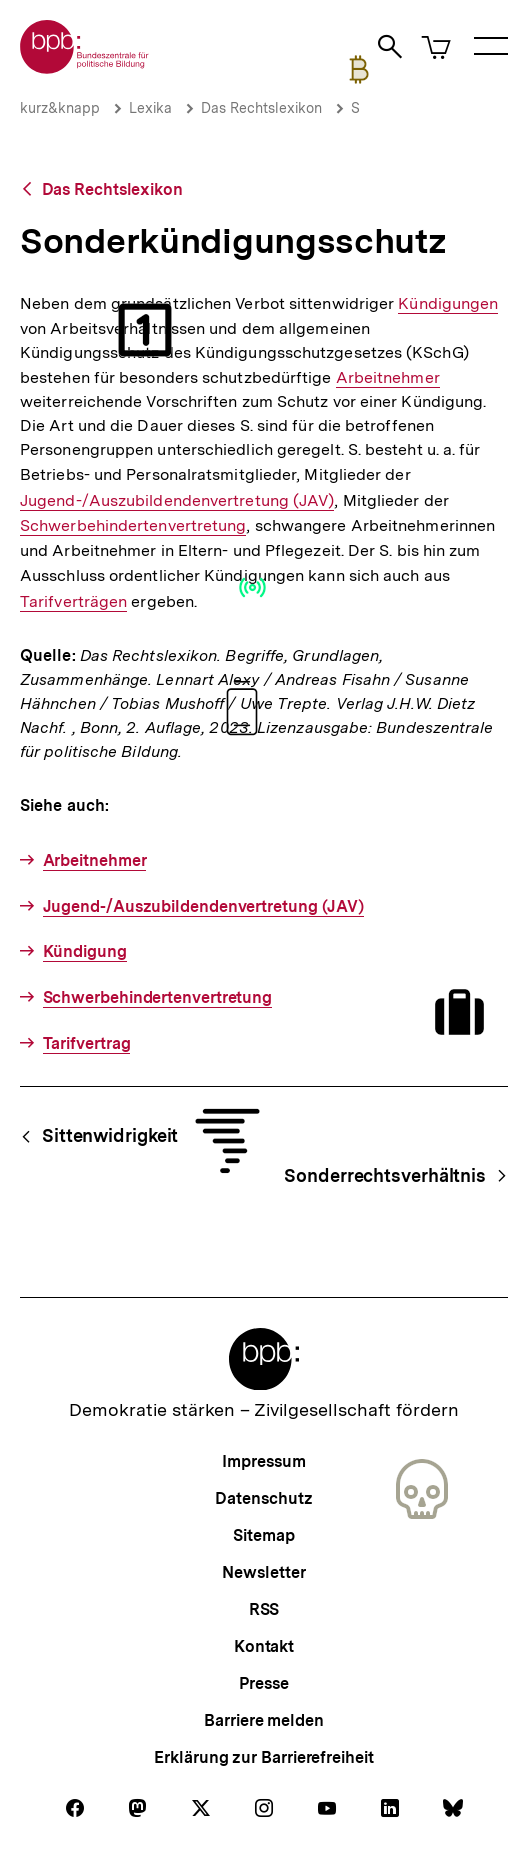 The image size is (528, 1871). What do you see at coordinates (252, 587) in the screenshot?
I see `access radio or audio streaming` at bounding box center [252, 587].